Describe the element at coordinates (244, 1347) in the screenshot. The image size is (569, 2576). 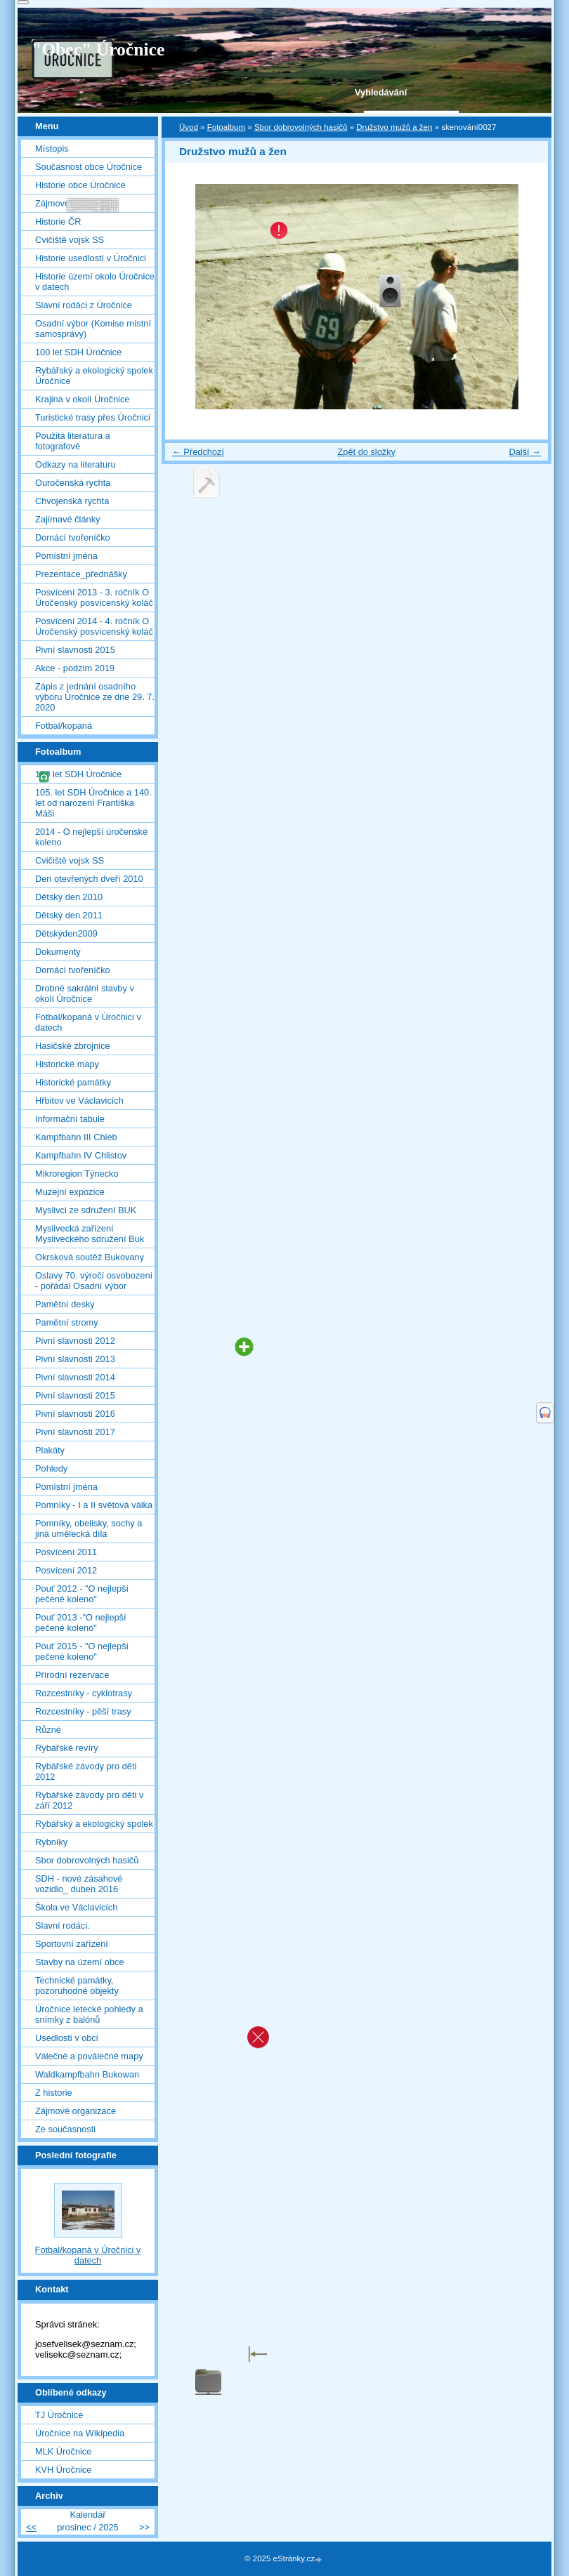
I see `add a new item to the list` at that location.